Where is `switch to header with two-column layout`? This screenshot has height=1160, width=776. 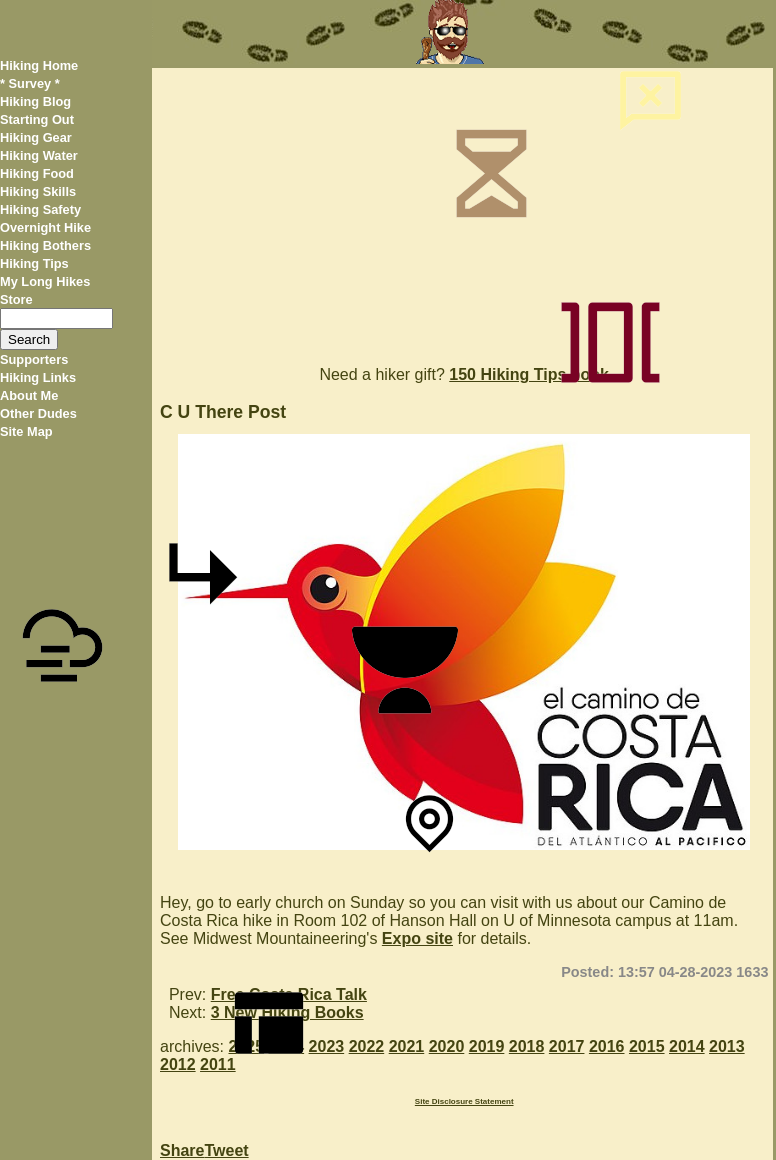
switch to header with two-column layout is located at coordinates (269, 1023).